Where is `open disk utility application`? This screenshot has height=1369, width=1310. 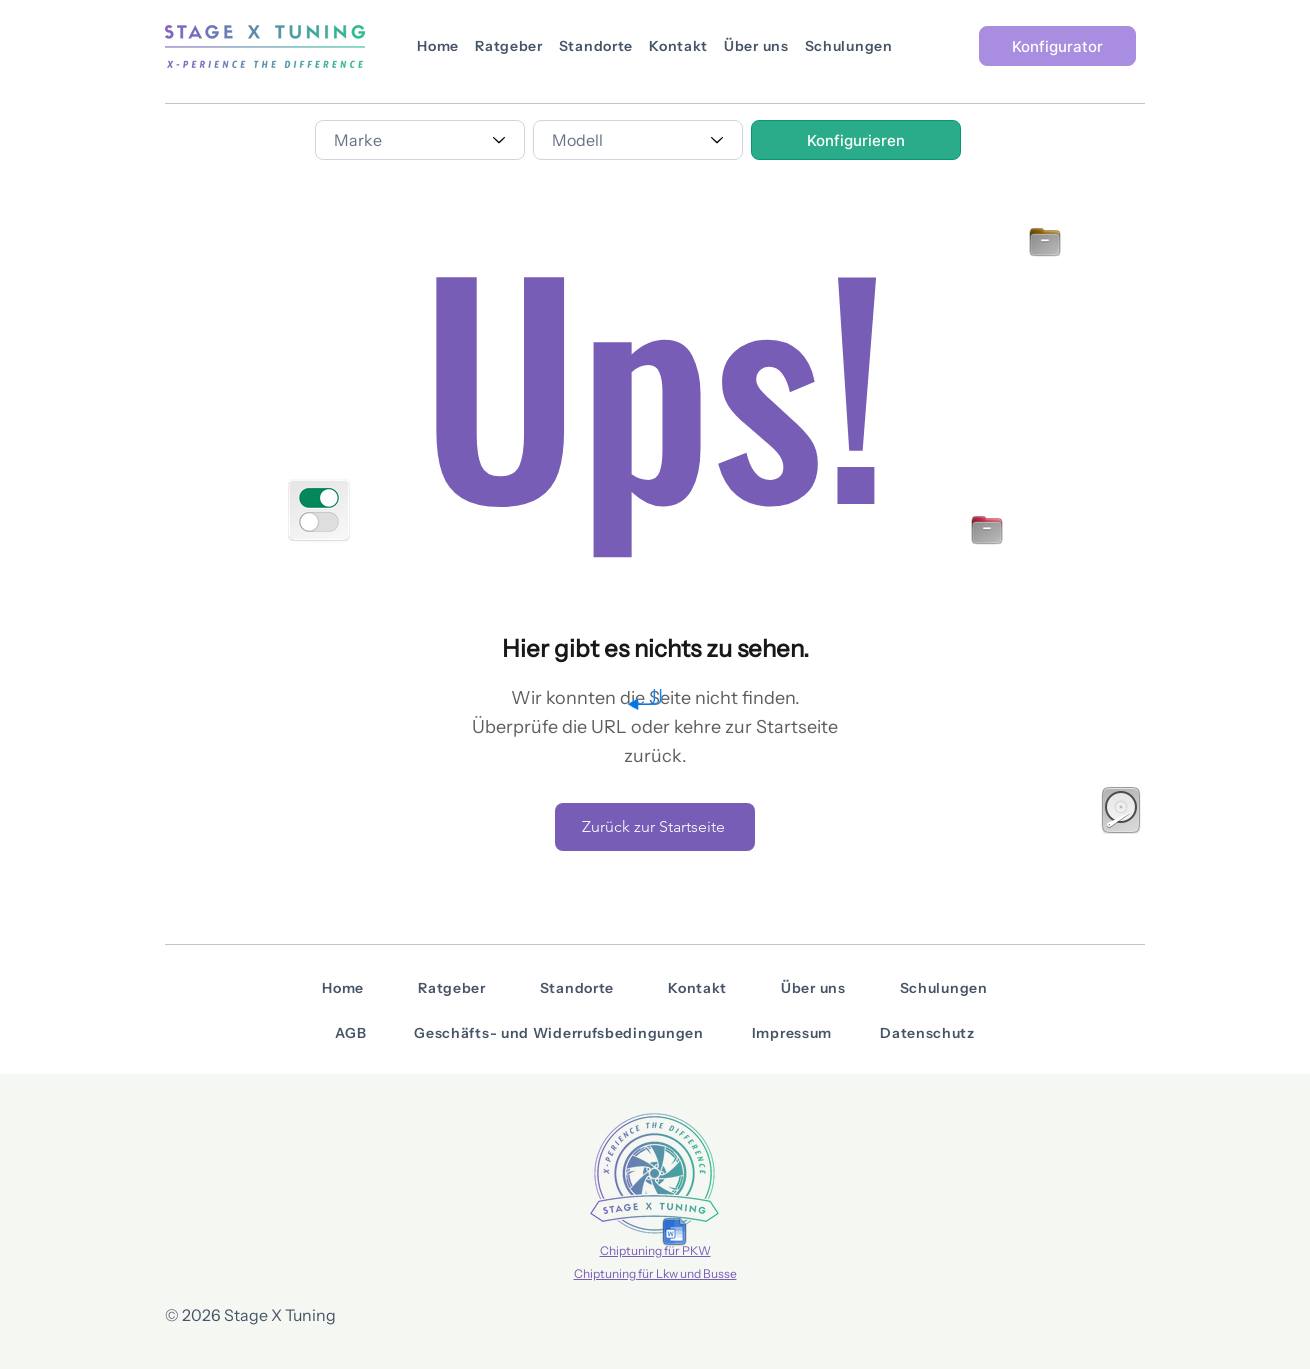 open disk utility application is located at coordinates (1121, 810).